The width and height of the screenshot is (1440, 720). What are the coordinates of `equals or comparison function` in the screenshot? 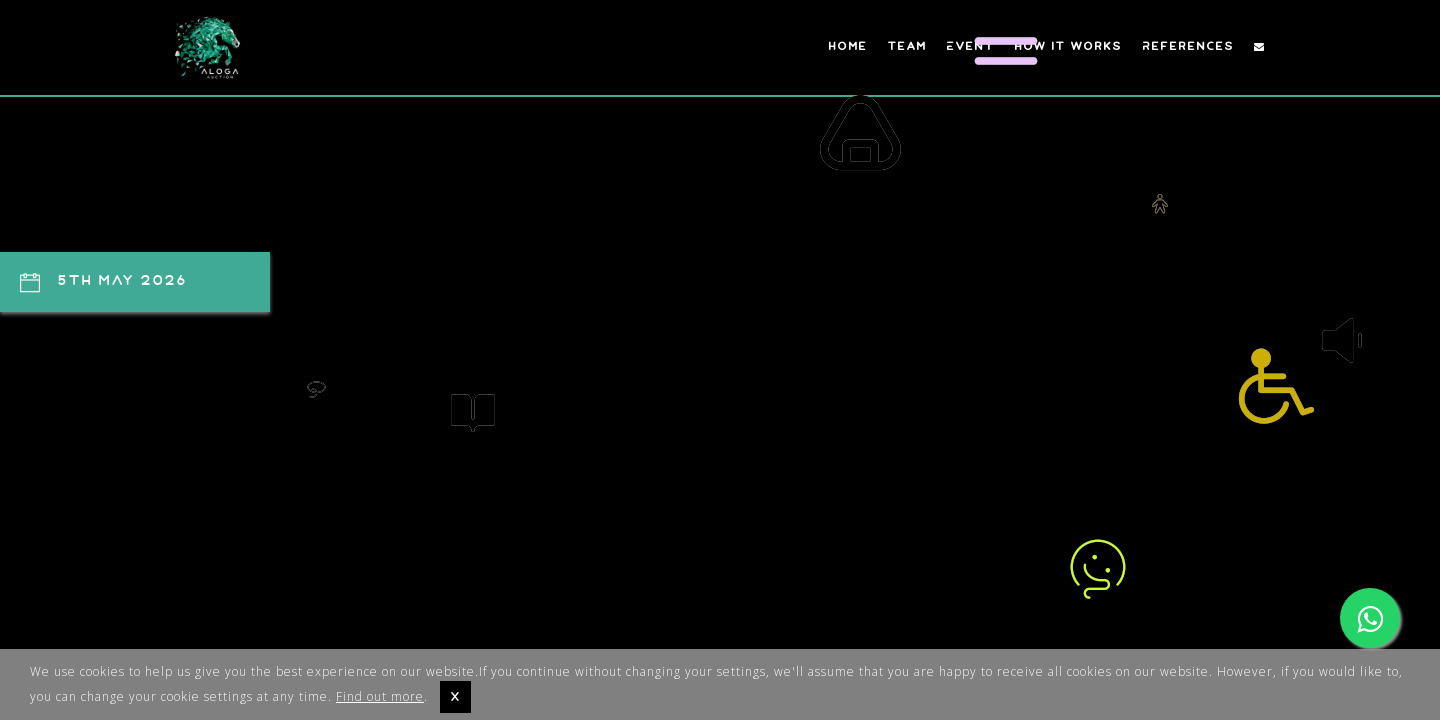 It's located at (1006, 51).